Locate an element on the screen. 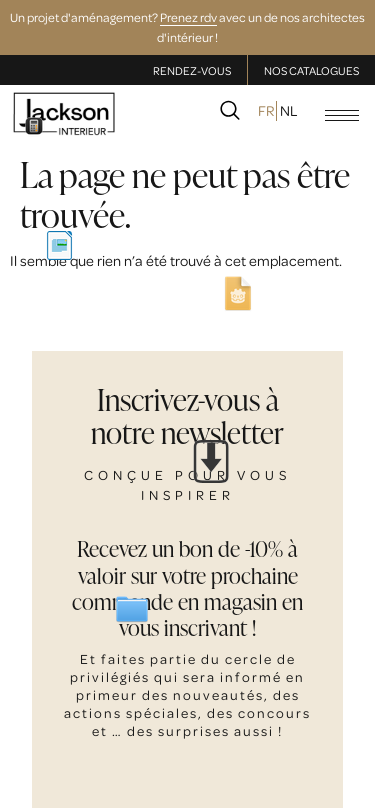 The image size is (375, 808). open the calculator app is located at coordinates (34, 126).